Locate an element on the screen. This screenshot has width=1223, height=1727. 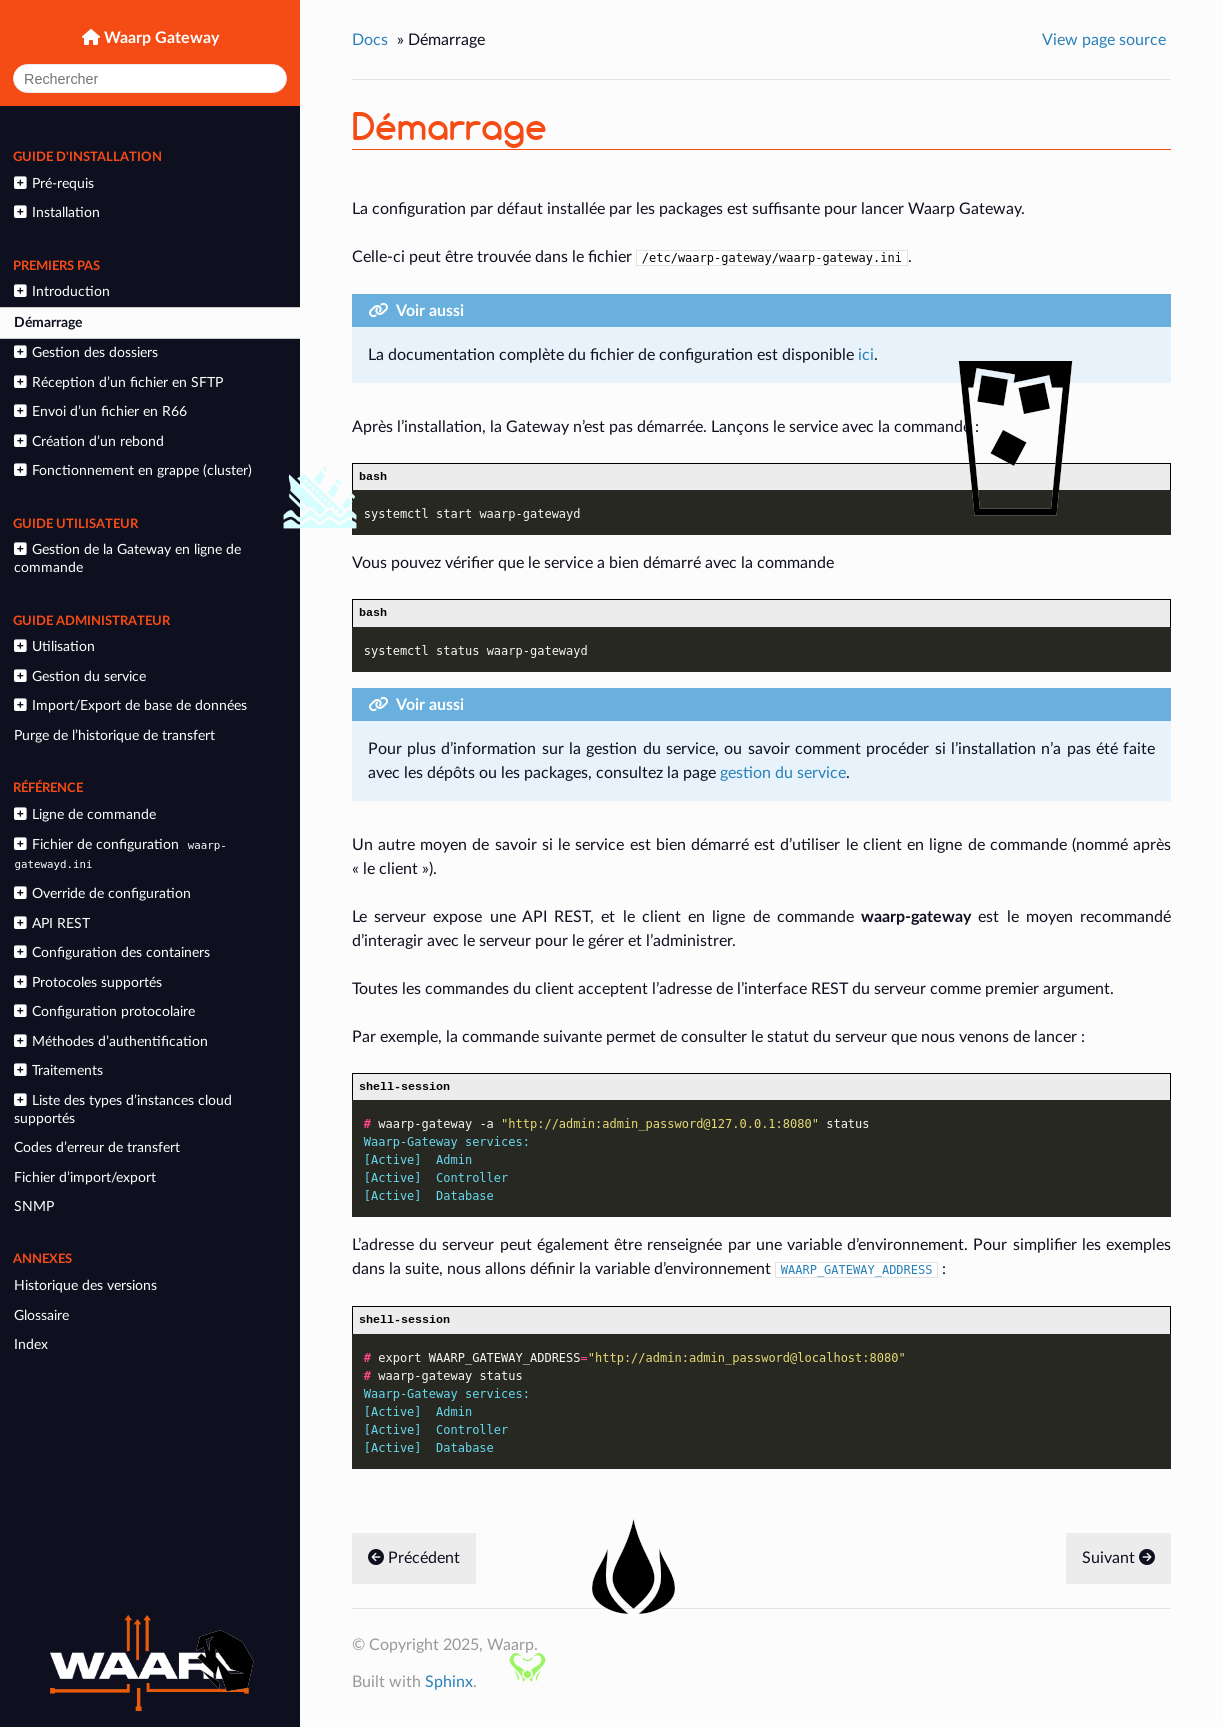
represents a rock or stone resource in a game is located at coordinates (224, 1660).